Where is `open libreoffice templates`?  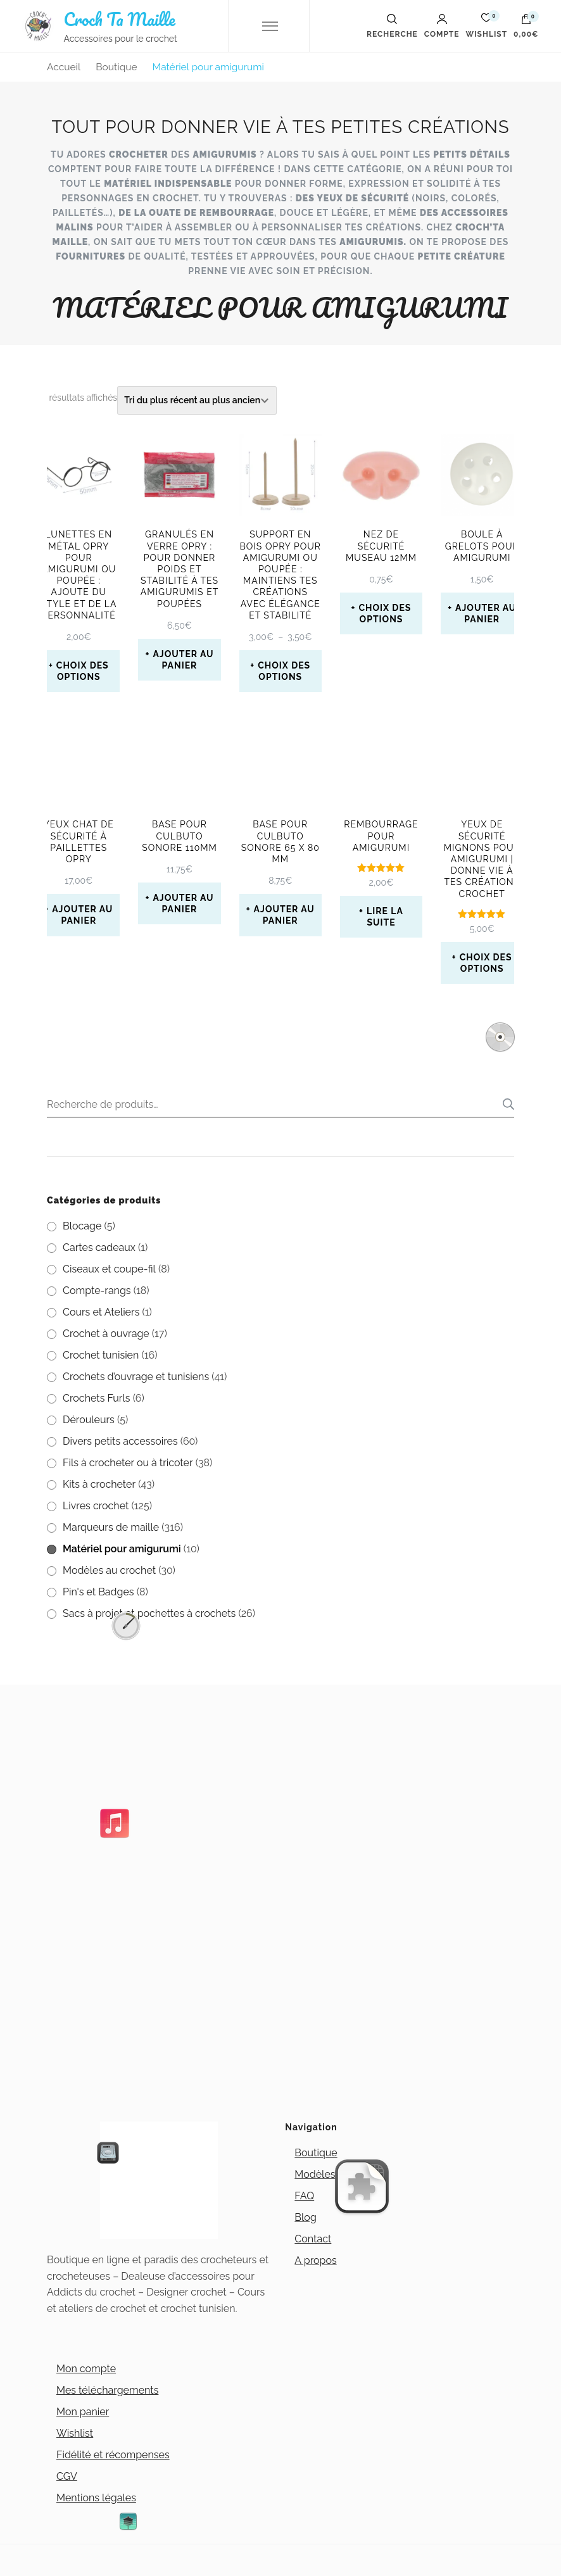
open libreoffice templates is located at coordinates (362, 2186).